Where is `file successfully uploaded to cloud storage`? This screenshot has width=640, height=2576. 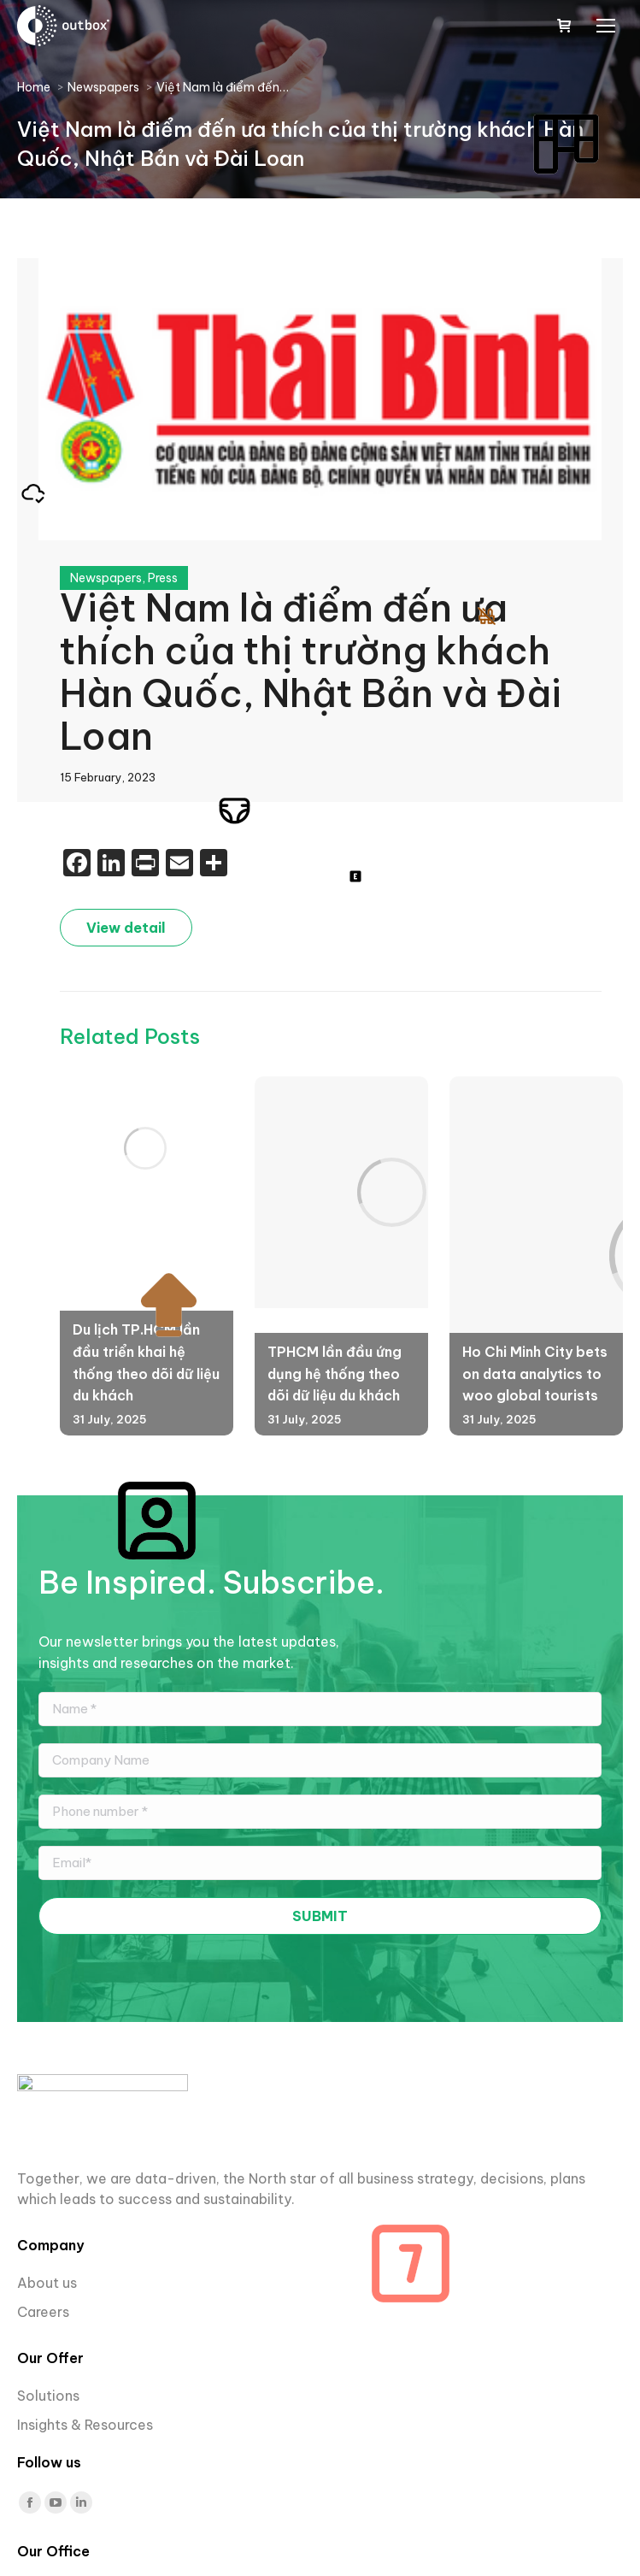 file successfully uploaded to cloud storage is located at coordinates (33, 492).